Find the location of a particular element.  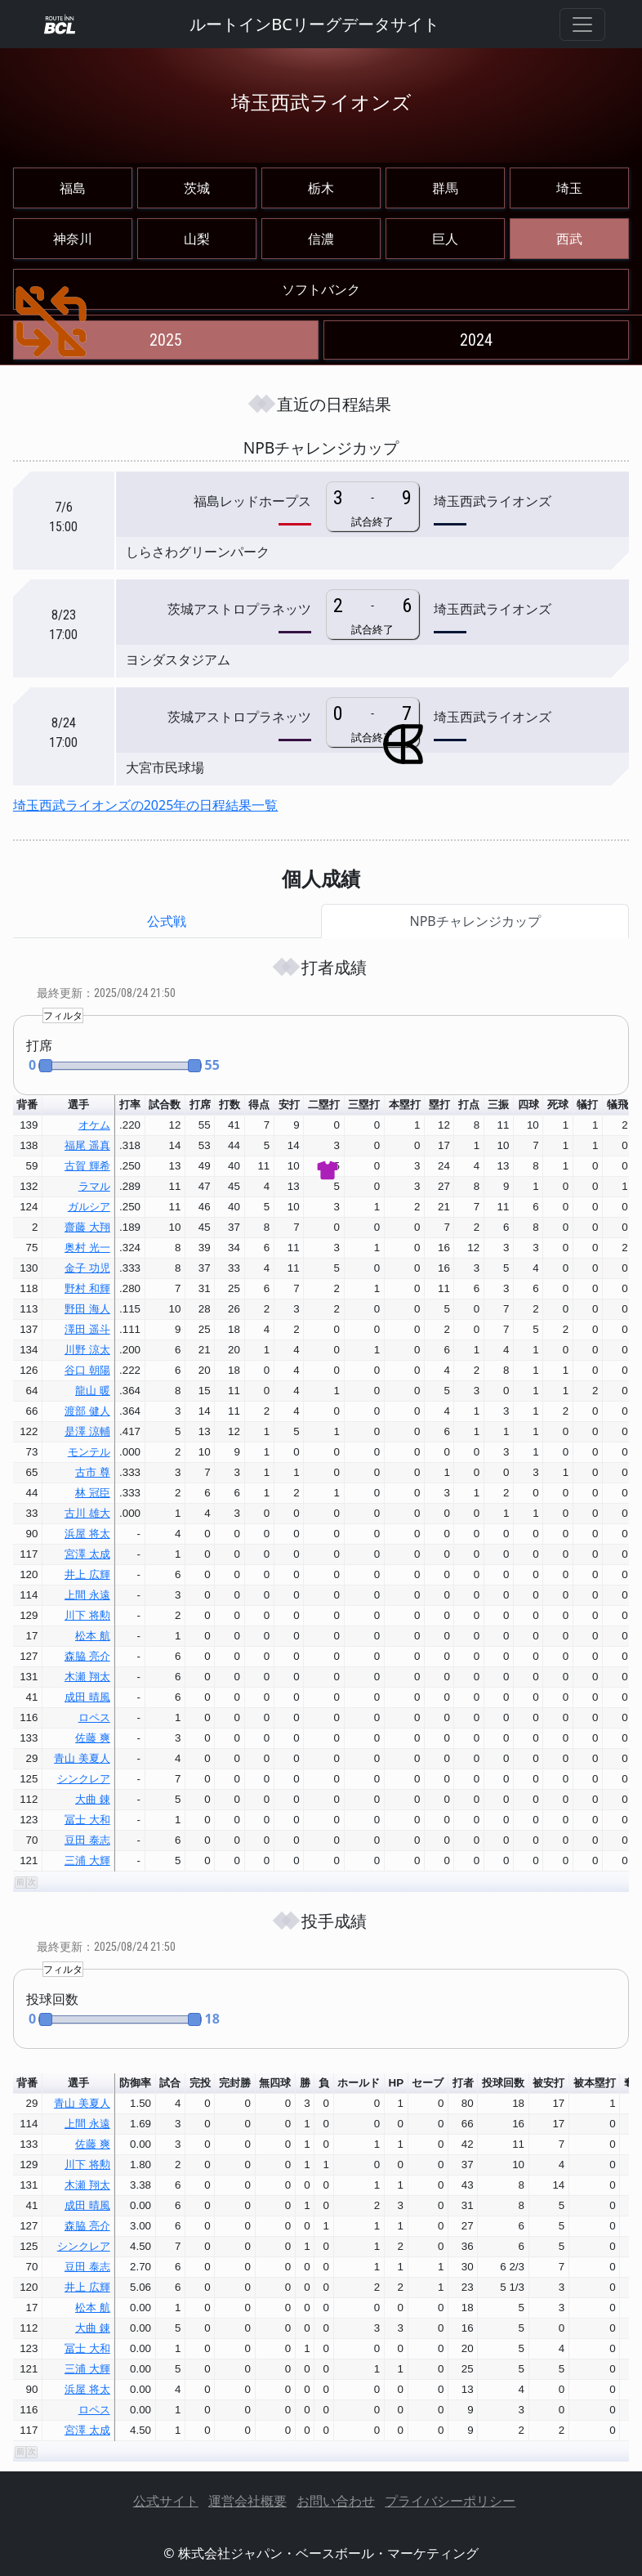

browse clothing or apparel items is located at coordinates (328, 1170).